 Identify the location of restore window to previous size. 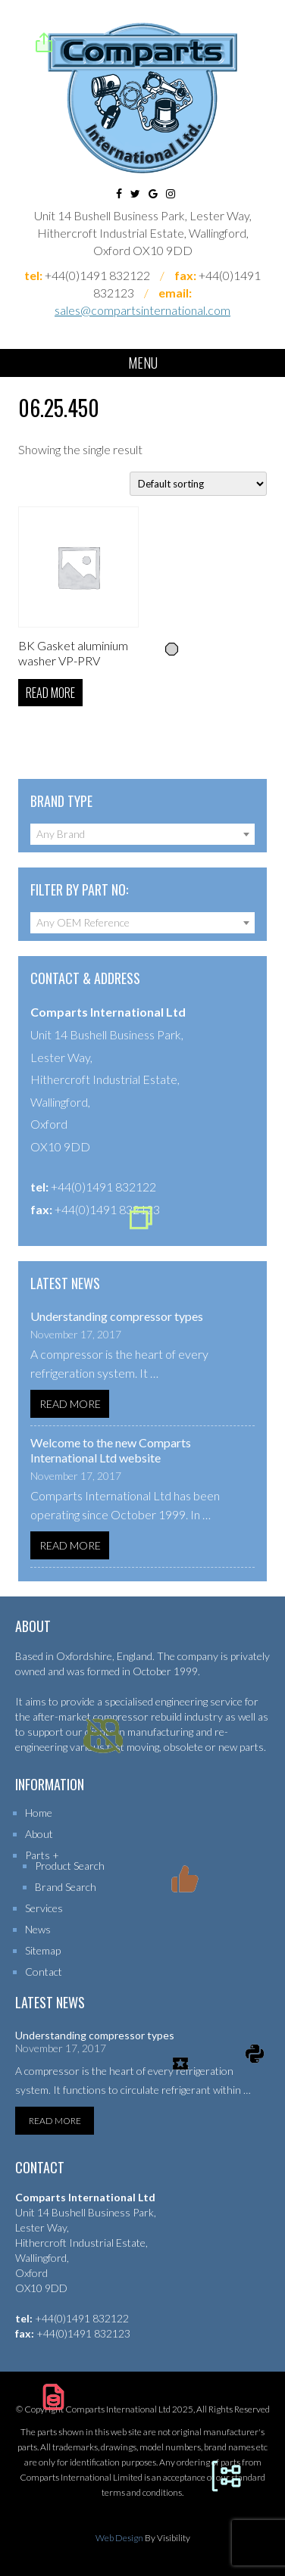
(139, 1216).